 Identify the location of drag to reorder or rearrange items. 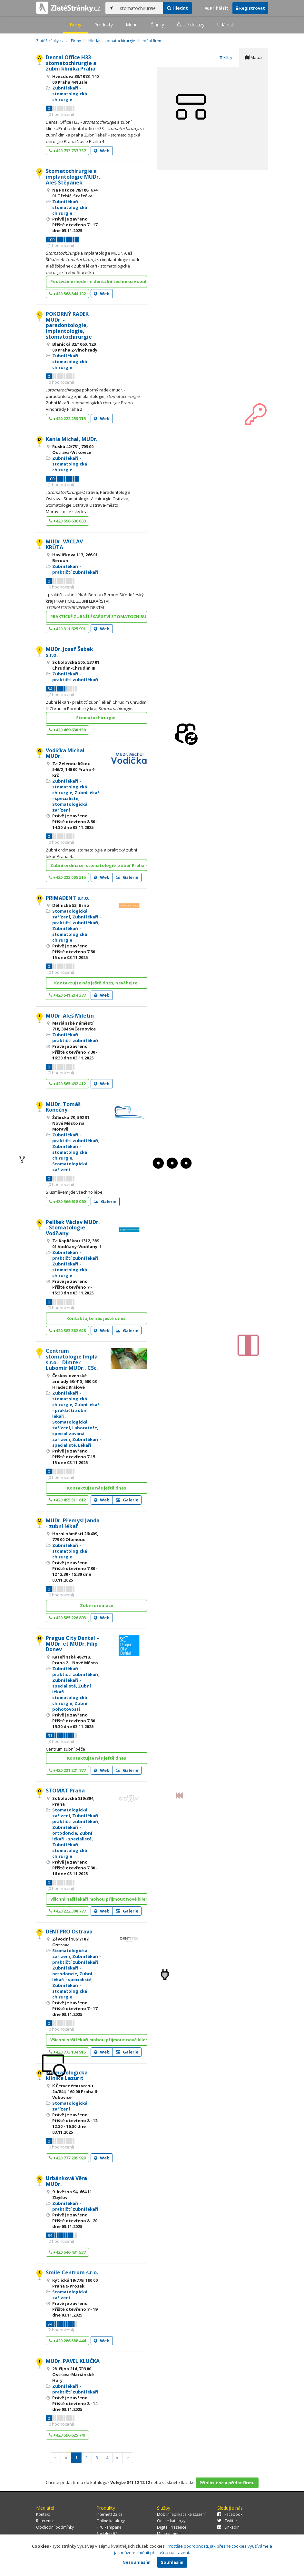
(68, 2451).